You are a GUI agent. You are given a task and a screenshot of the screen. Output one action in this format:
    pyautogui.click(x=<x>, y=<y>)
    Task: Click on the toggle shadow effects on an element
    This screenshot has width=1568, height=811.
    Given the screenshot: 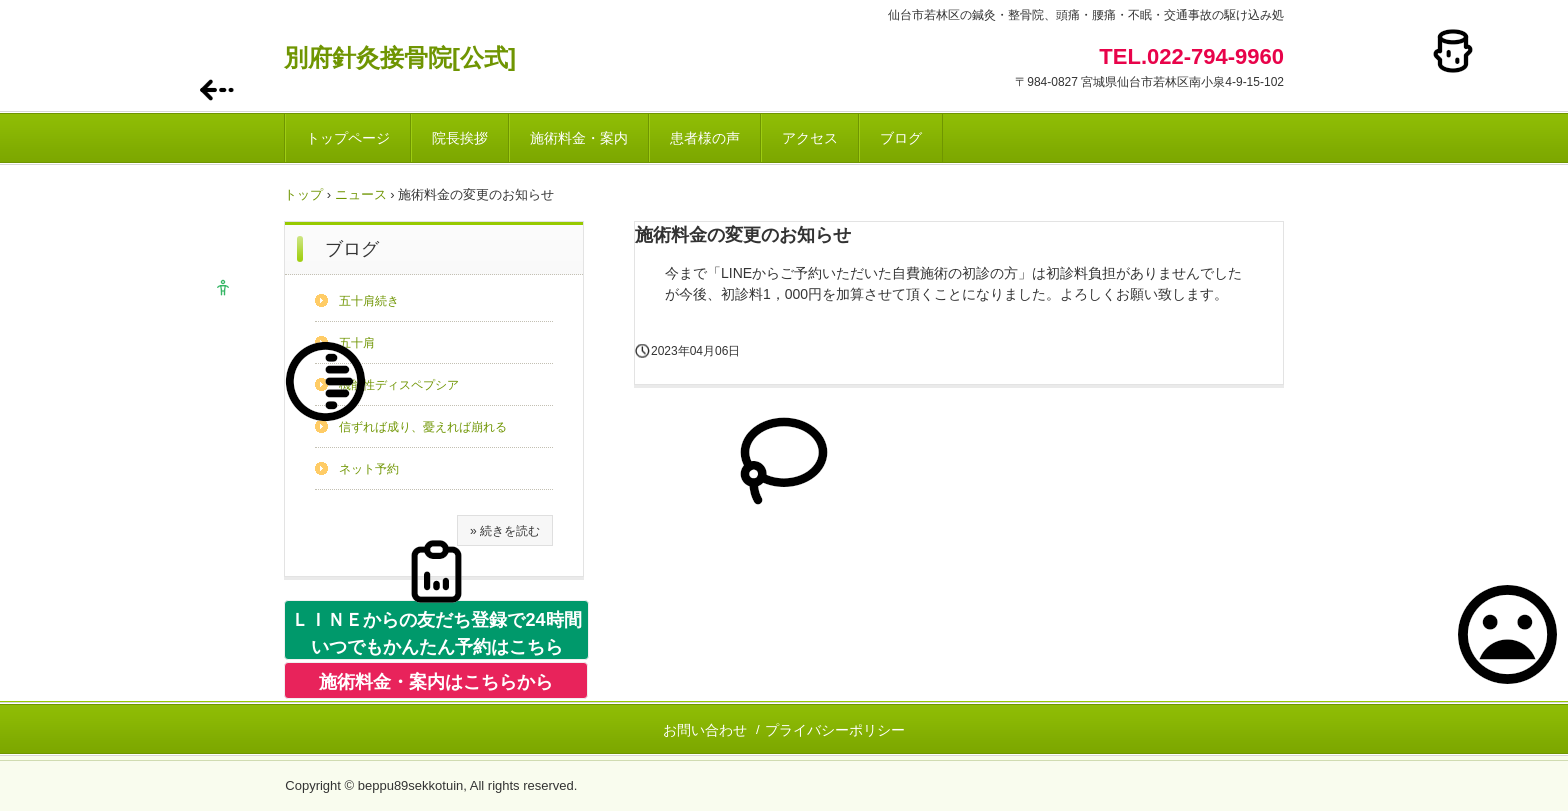 What is the action you would take?
    pyautogui.click(x=325, y=381)
    